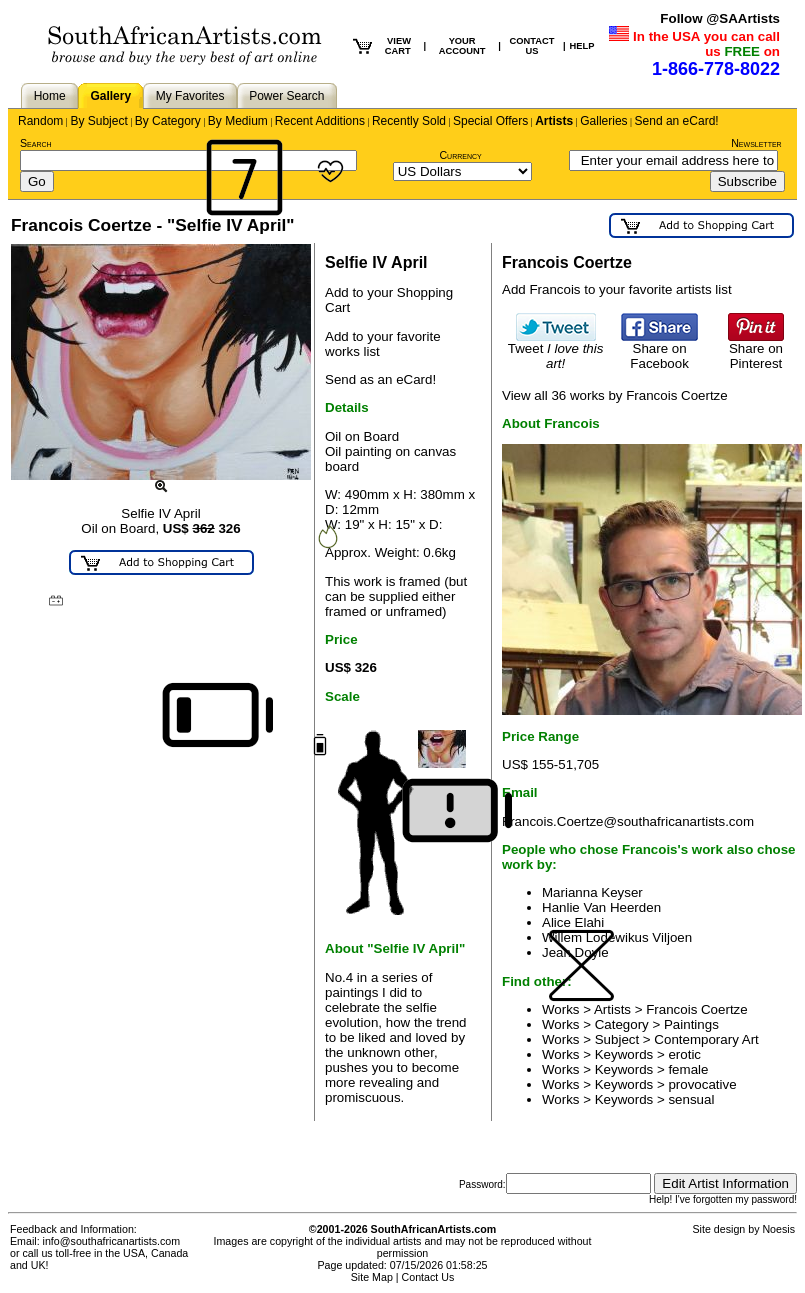  Describe the element at coordinates (56, 601) in the screenshot. I see `check vehicle battery status` at that location.